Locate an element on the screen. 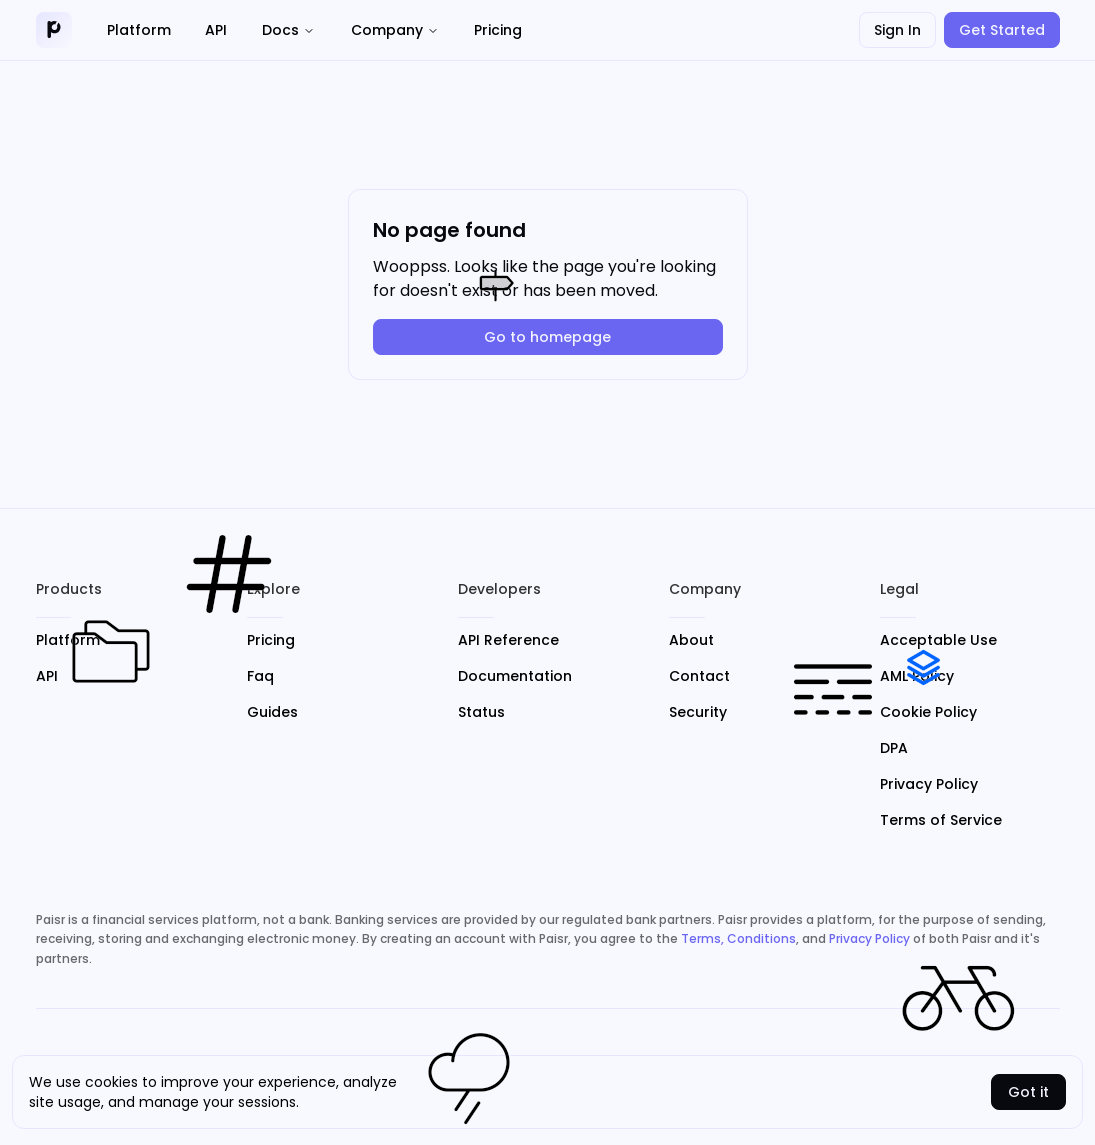 This screenshot has height=1145, width=1095. apply a gradient effect to an element is located at coordinates (833, 691).